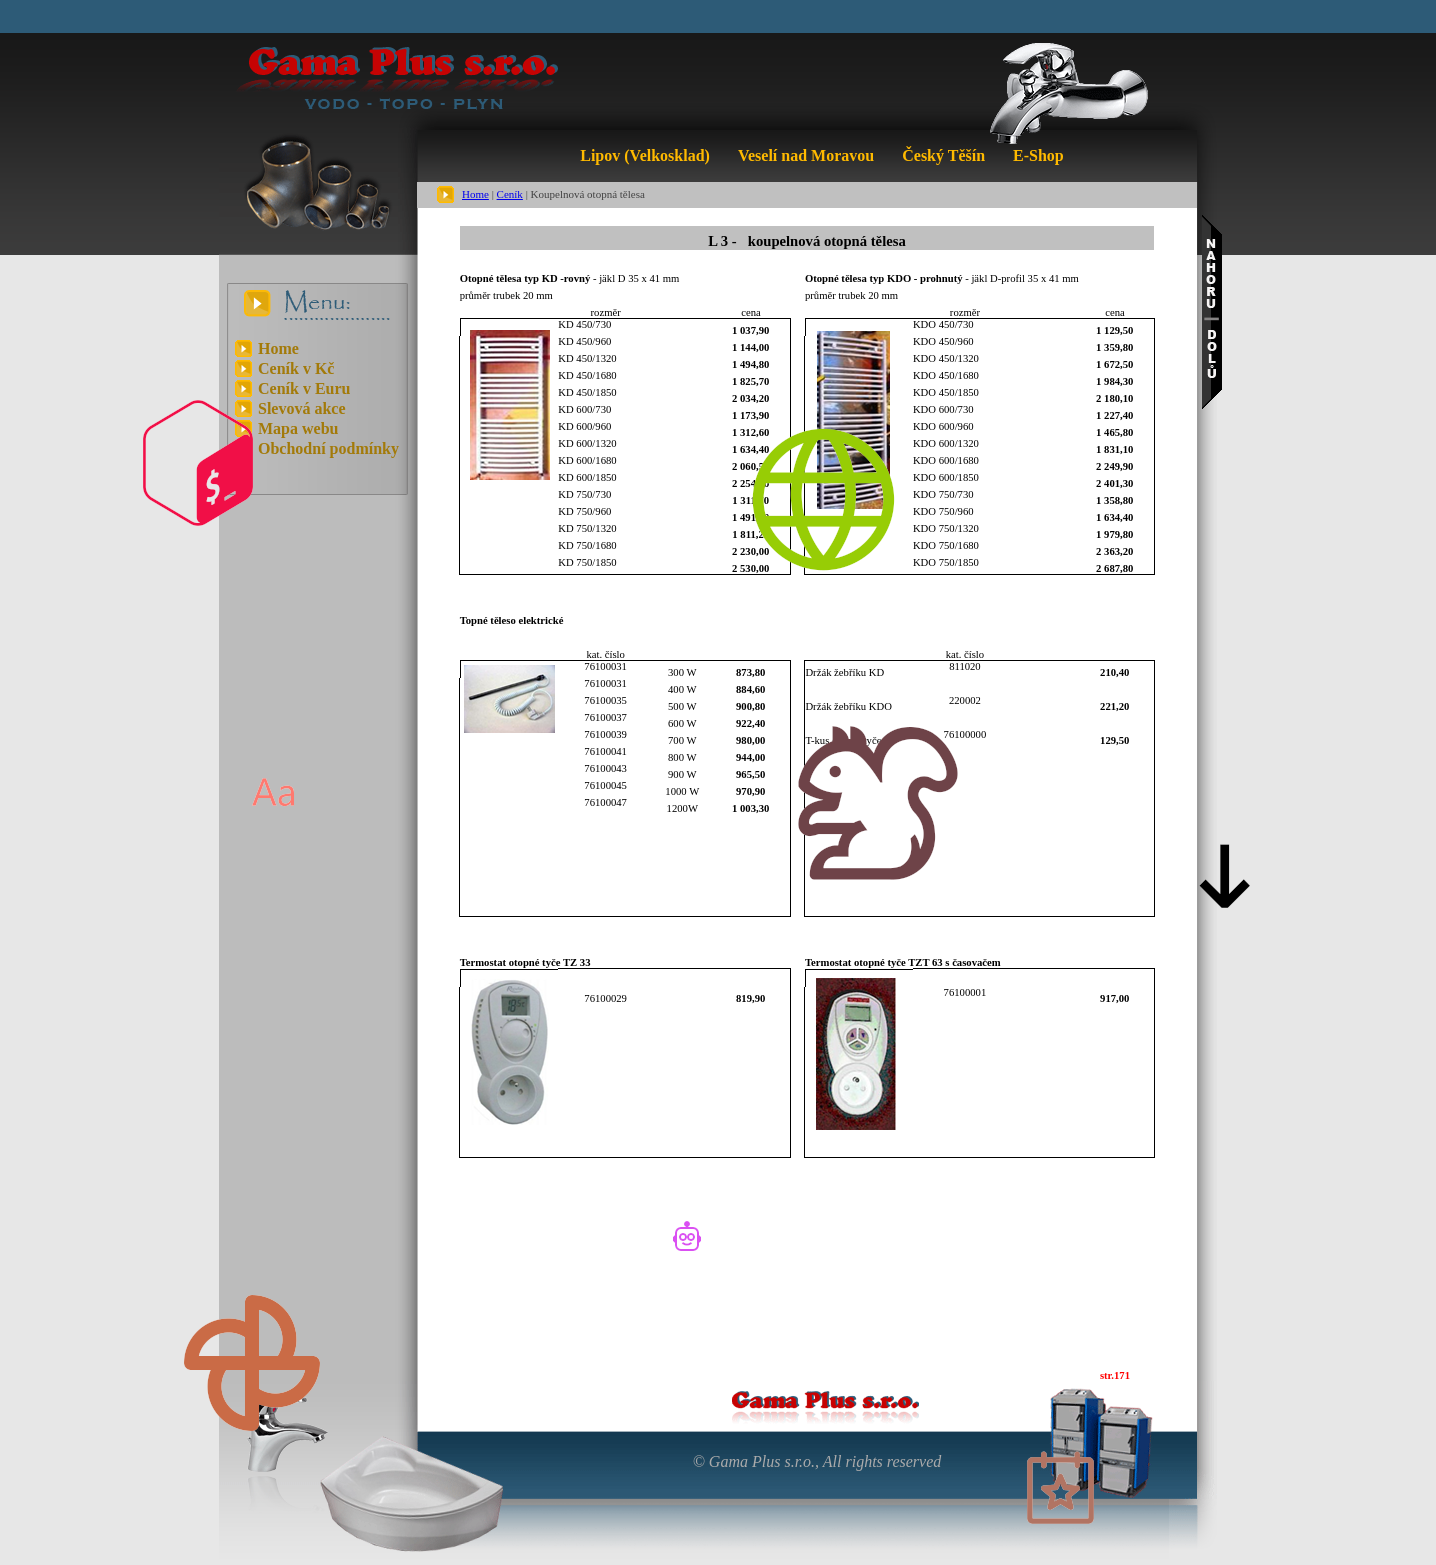  I want to click on open bash terminal, so click(198, 463).